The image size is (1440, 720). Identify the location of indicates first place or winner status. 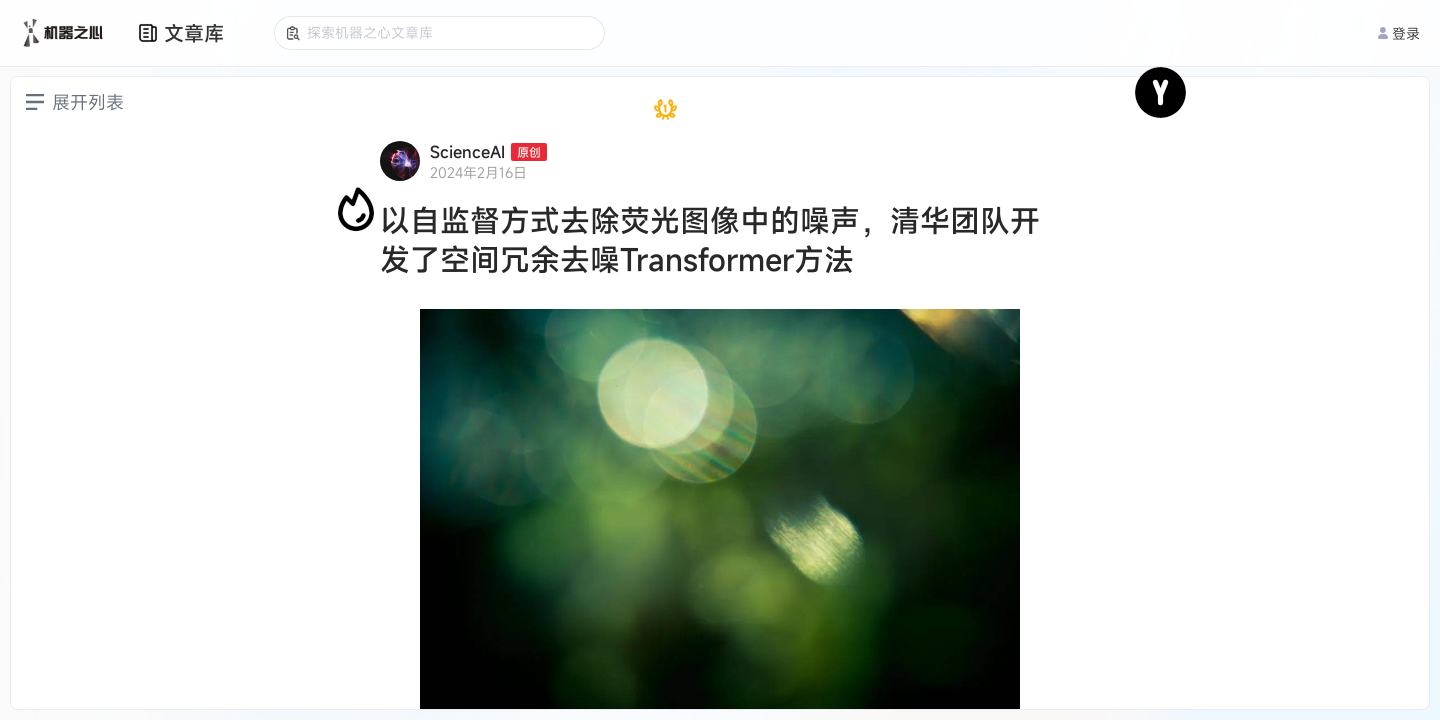
(665, 109).